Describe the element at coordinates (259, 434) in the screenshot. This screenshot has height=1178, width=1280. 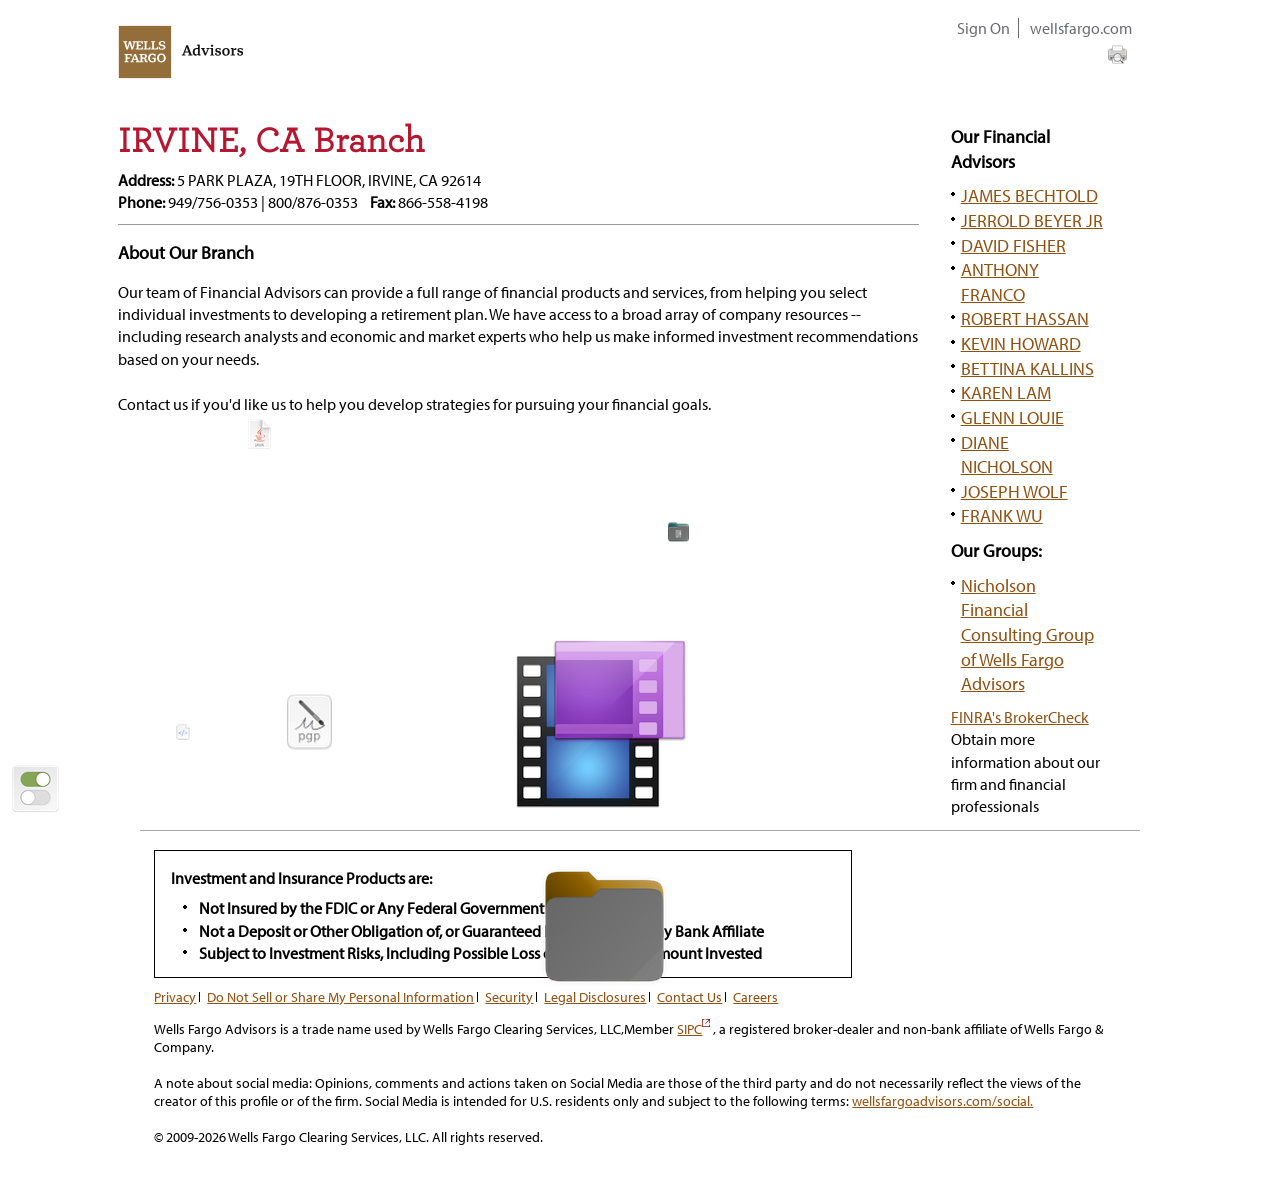
I see `a java source code file` at that location.